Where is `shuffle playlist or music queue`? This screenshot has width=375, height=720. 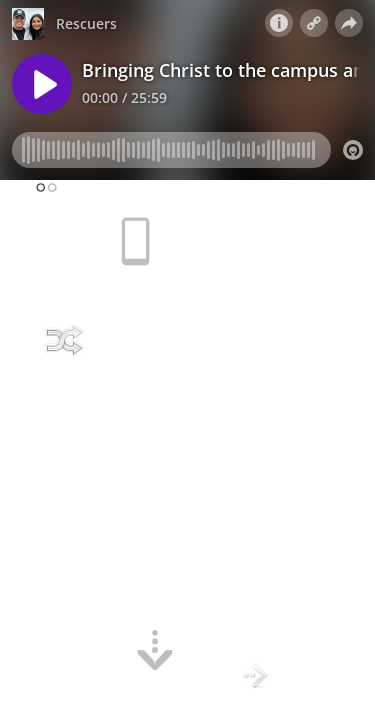 shuffle playlist or music queue is located at coordinates (65, 340).